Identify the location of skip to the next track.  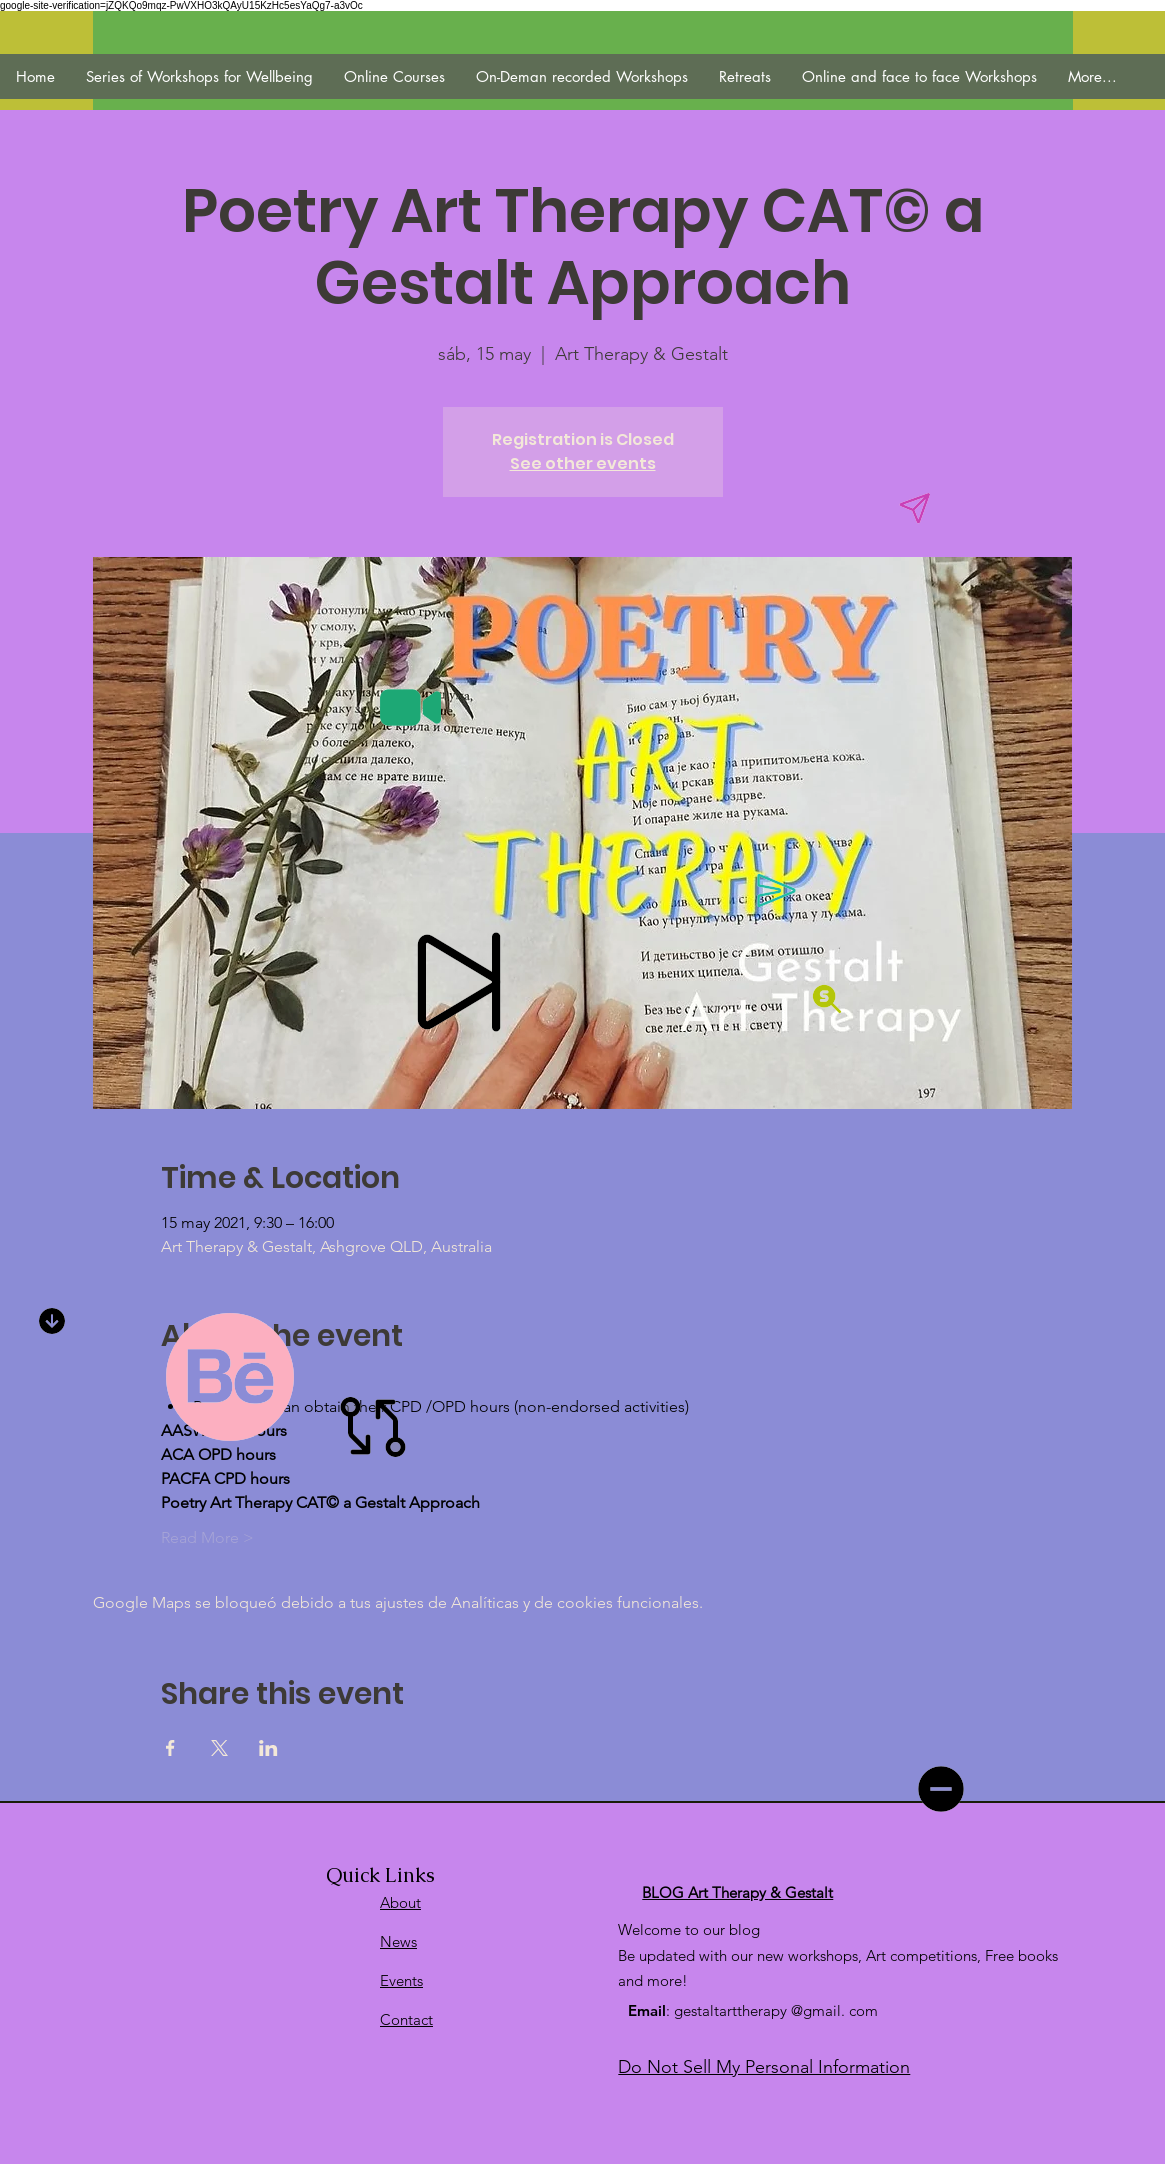
(459, 982).